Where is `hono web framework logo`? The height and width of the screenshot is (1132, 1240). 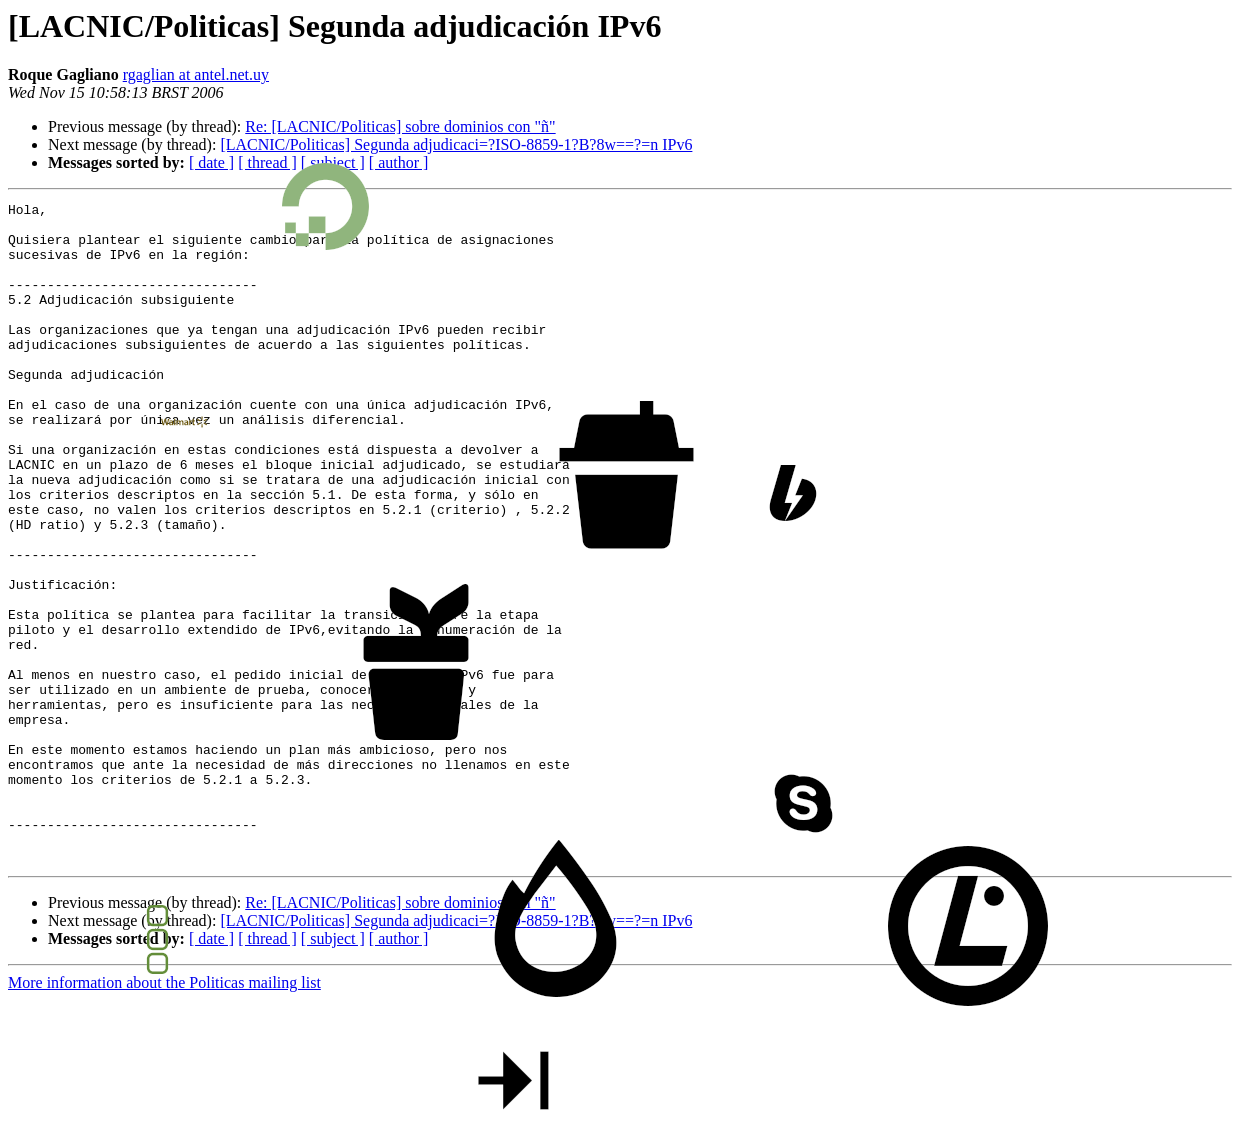
hono web framework logo is located at coordinates (555, 918).